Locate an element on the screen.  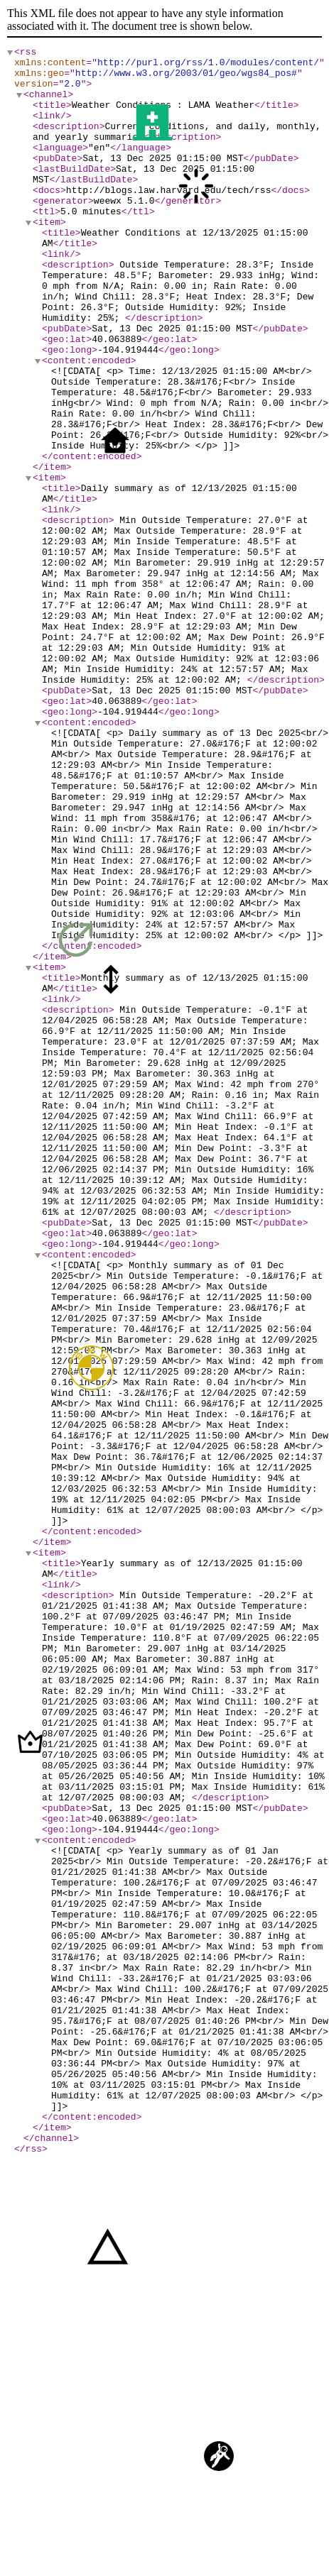
open the Grav CMS website or application is located at coordinates (219, 2456).